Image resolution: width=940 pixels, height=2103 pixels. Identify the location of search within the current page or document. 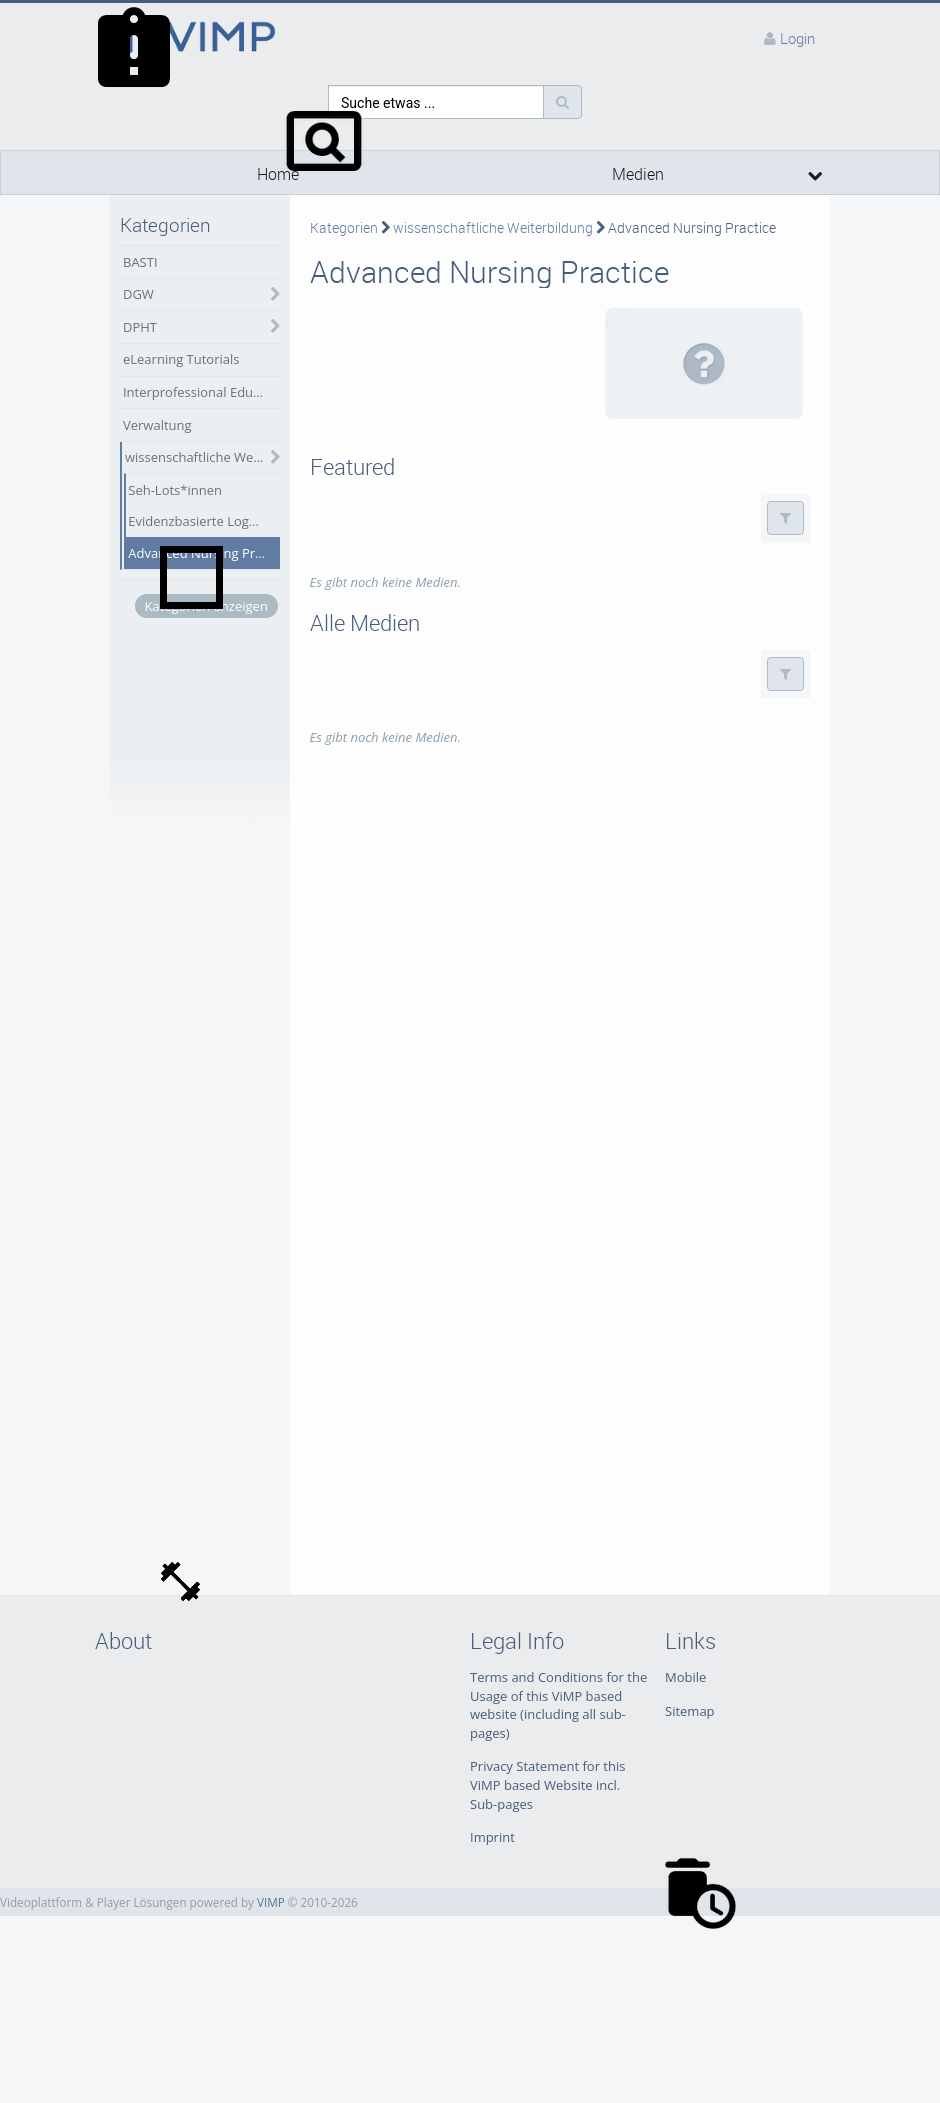
(324, 141).